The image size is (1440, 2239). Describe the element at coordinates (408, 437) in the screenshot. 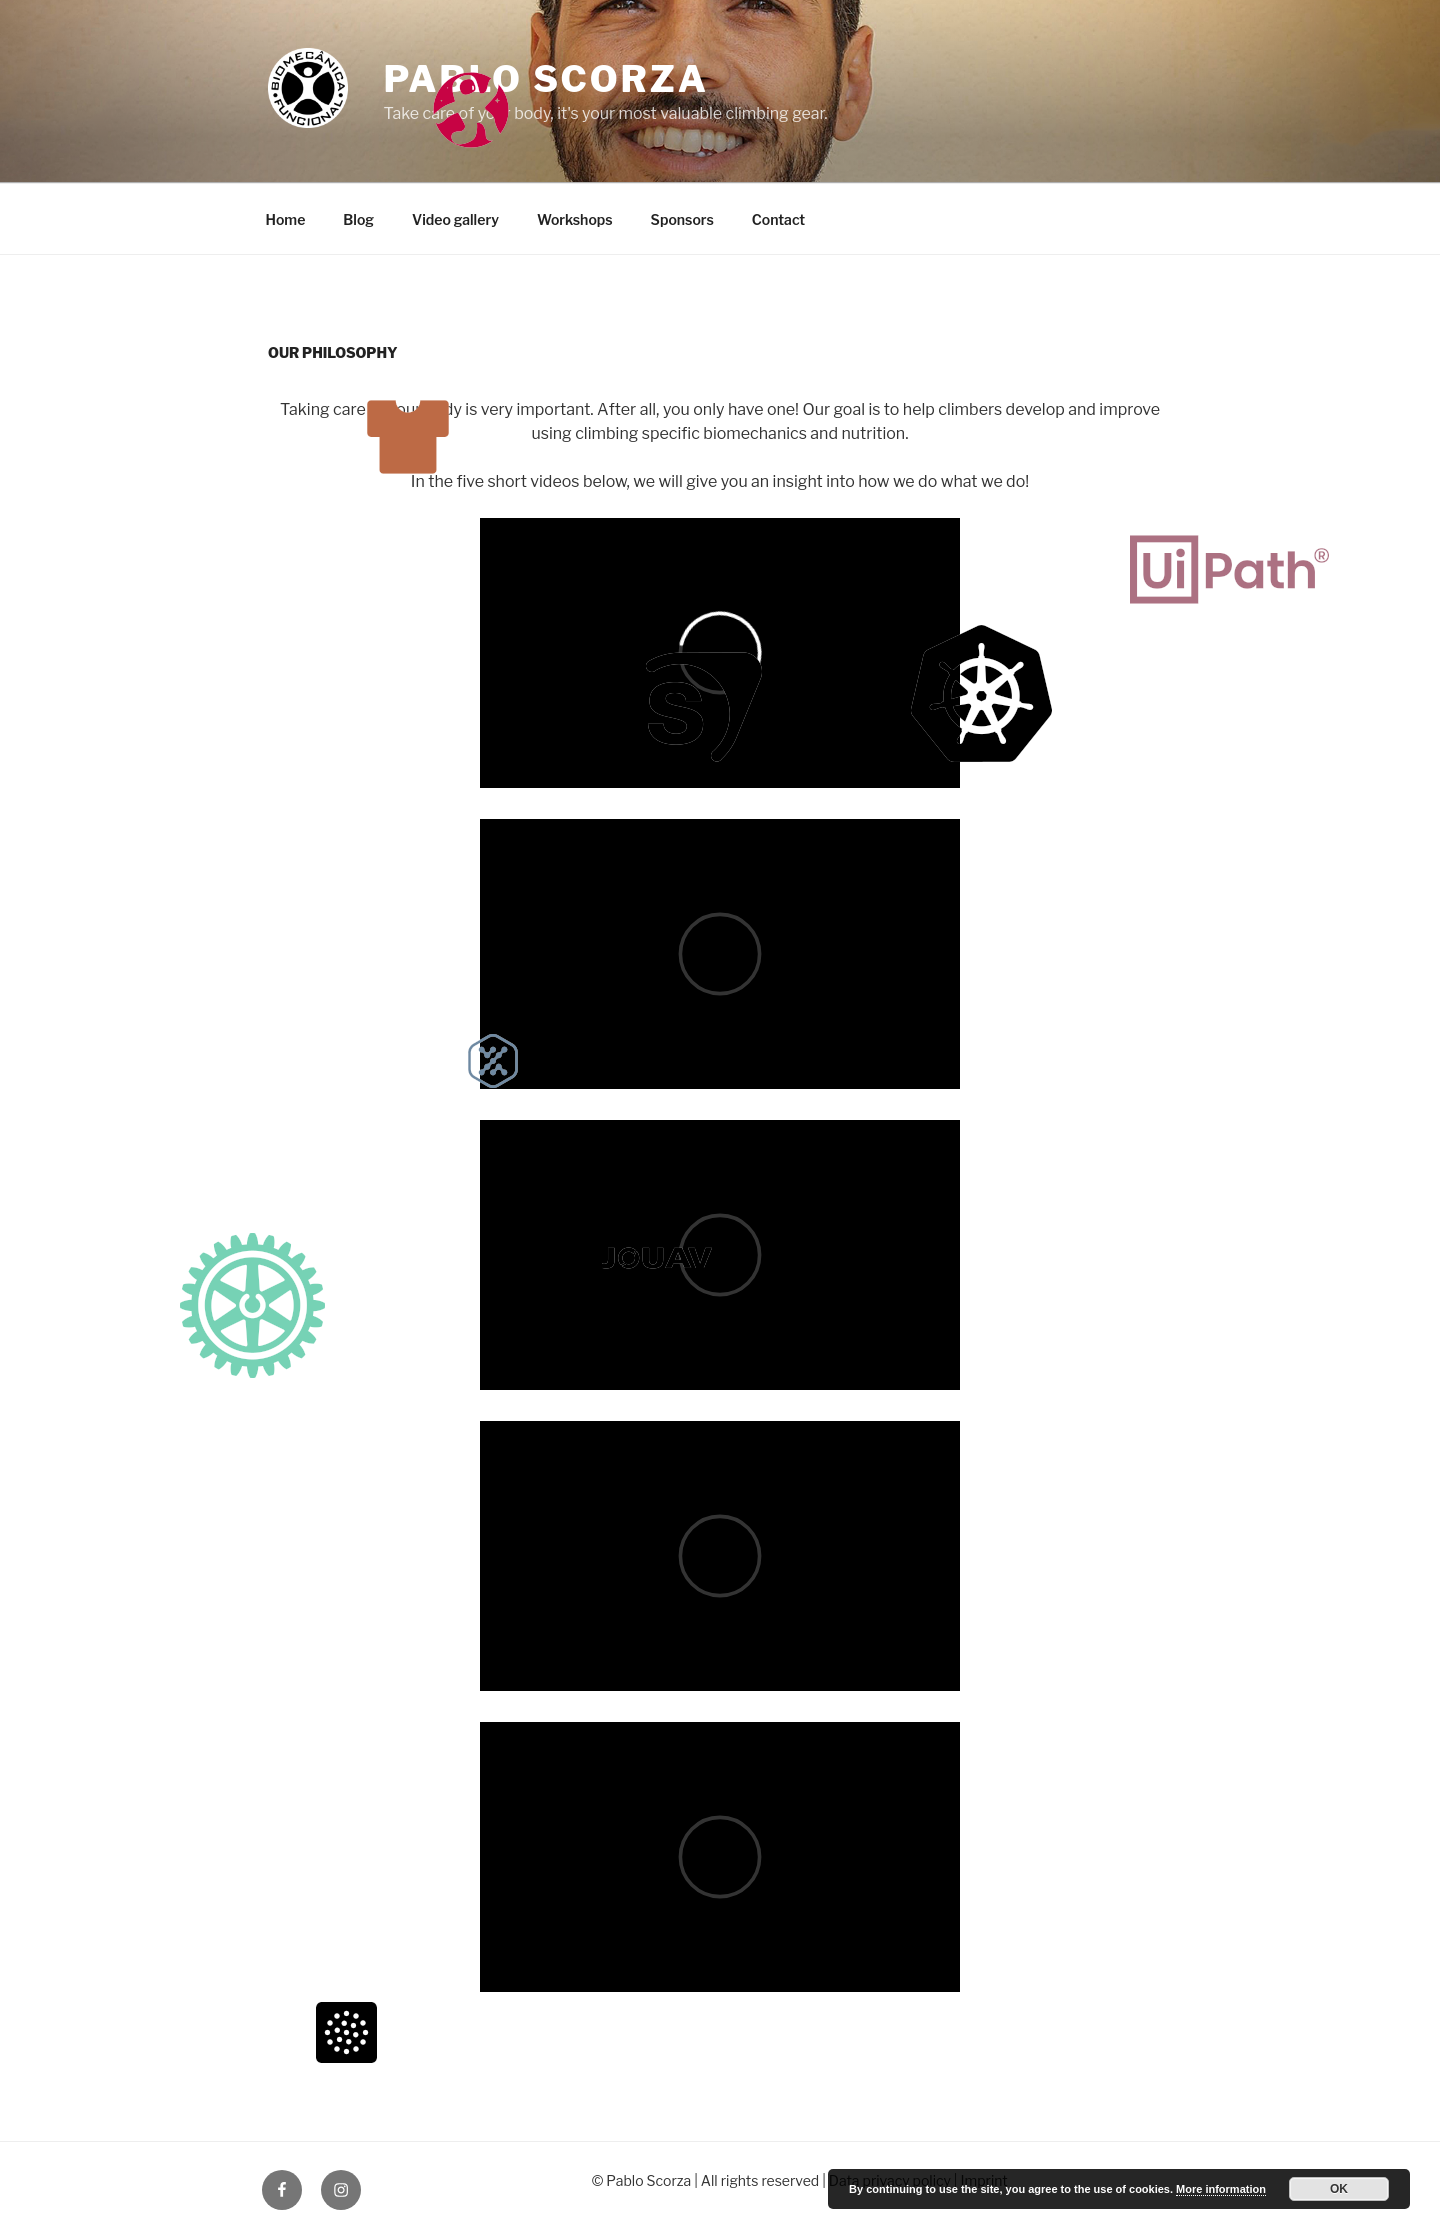

I see `browse clothing or apparel items` at that location.